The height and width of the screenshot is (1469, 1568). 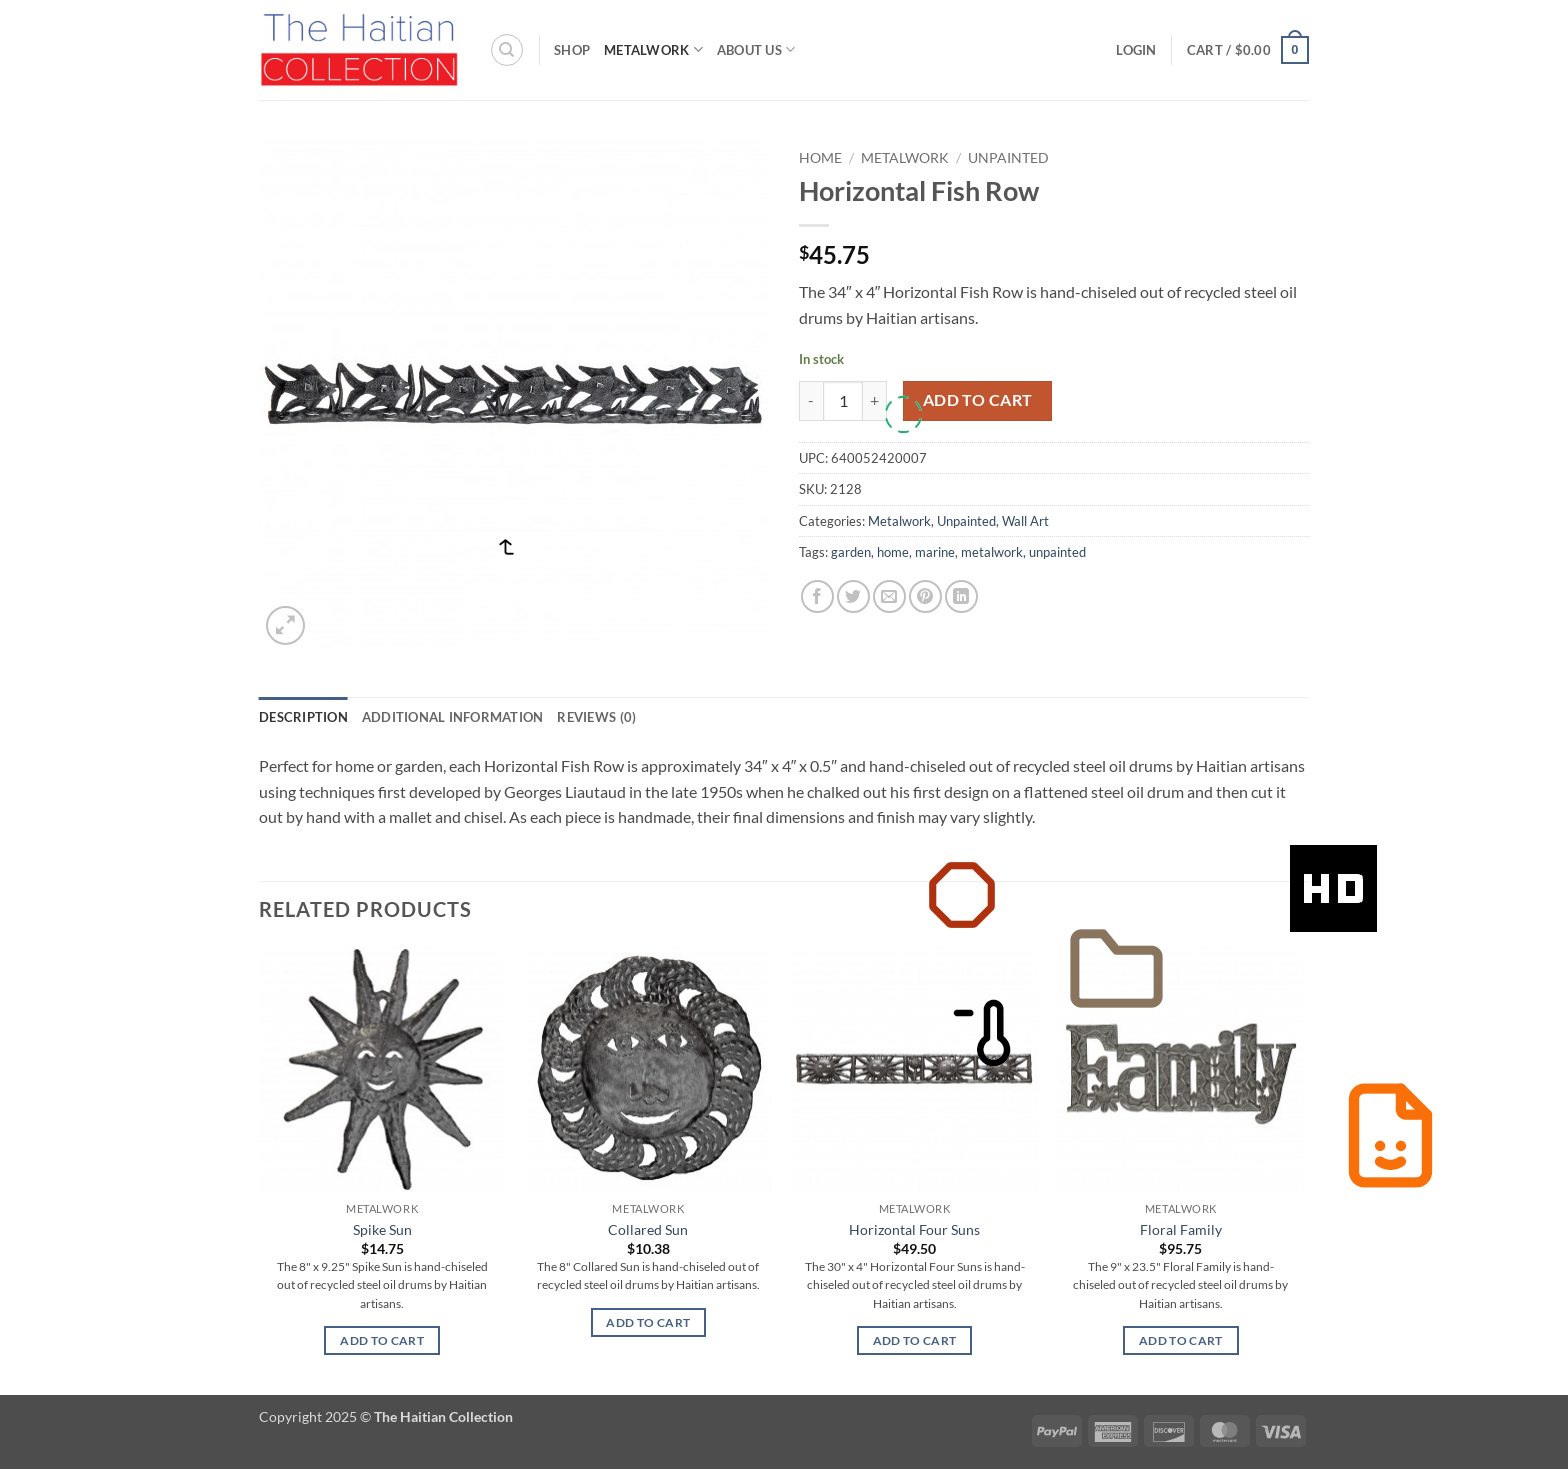 What do you see at coordinates (1333, 888) in the screenshot?
I see `indicates high definition video quality is available` at bounding box center [1333, 888].